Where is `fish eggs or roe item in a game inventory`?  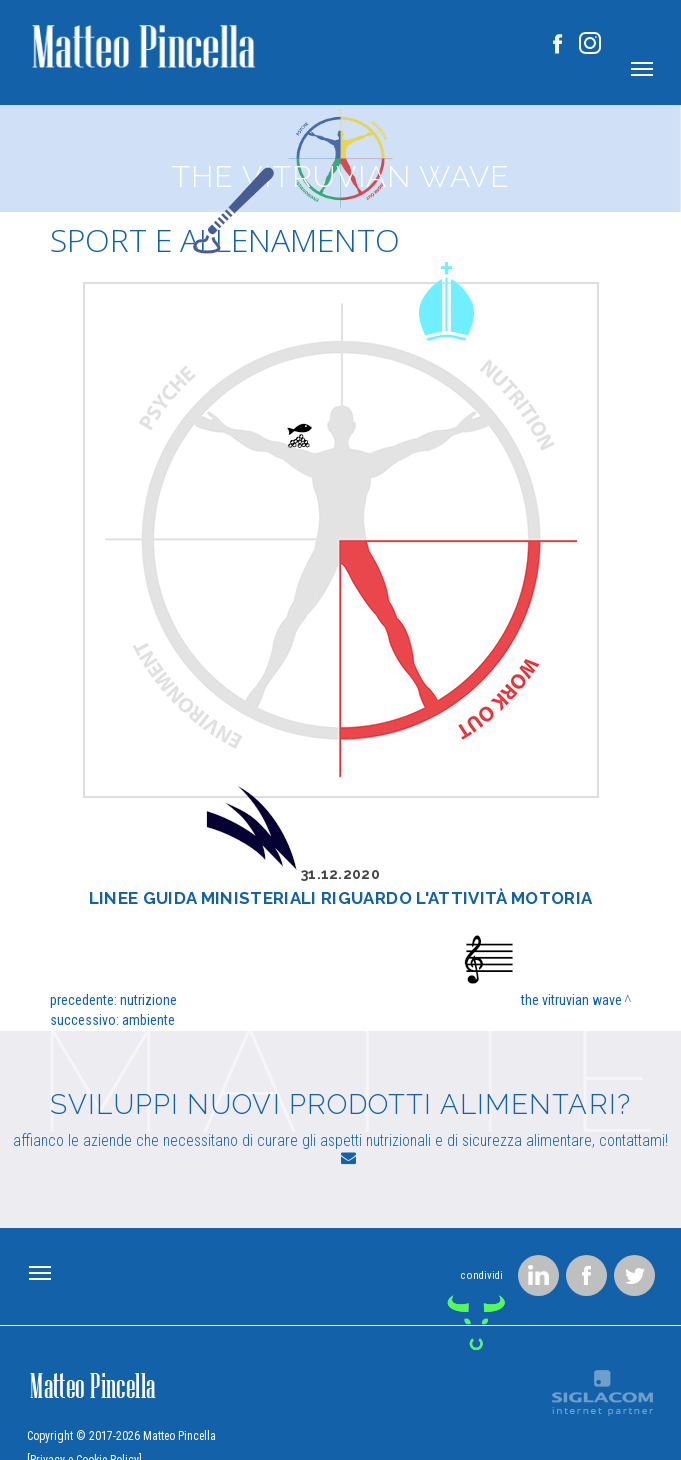
fish eggs or roe item in a game inventory is located at coordinates (299, 435).